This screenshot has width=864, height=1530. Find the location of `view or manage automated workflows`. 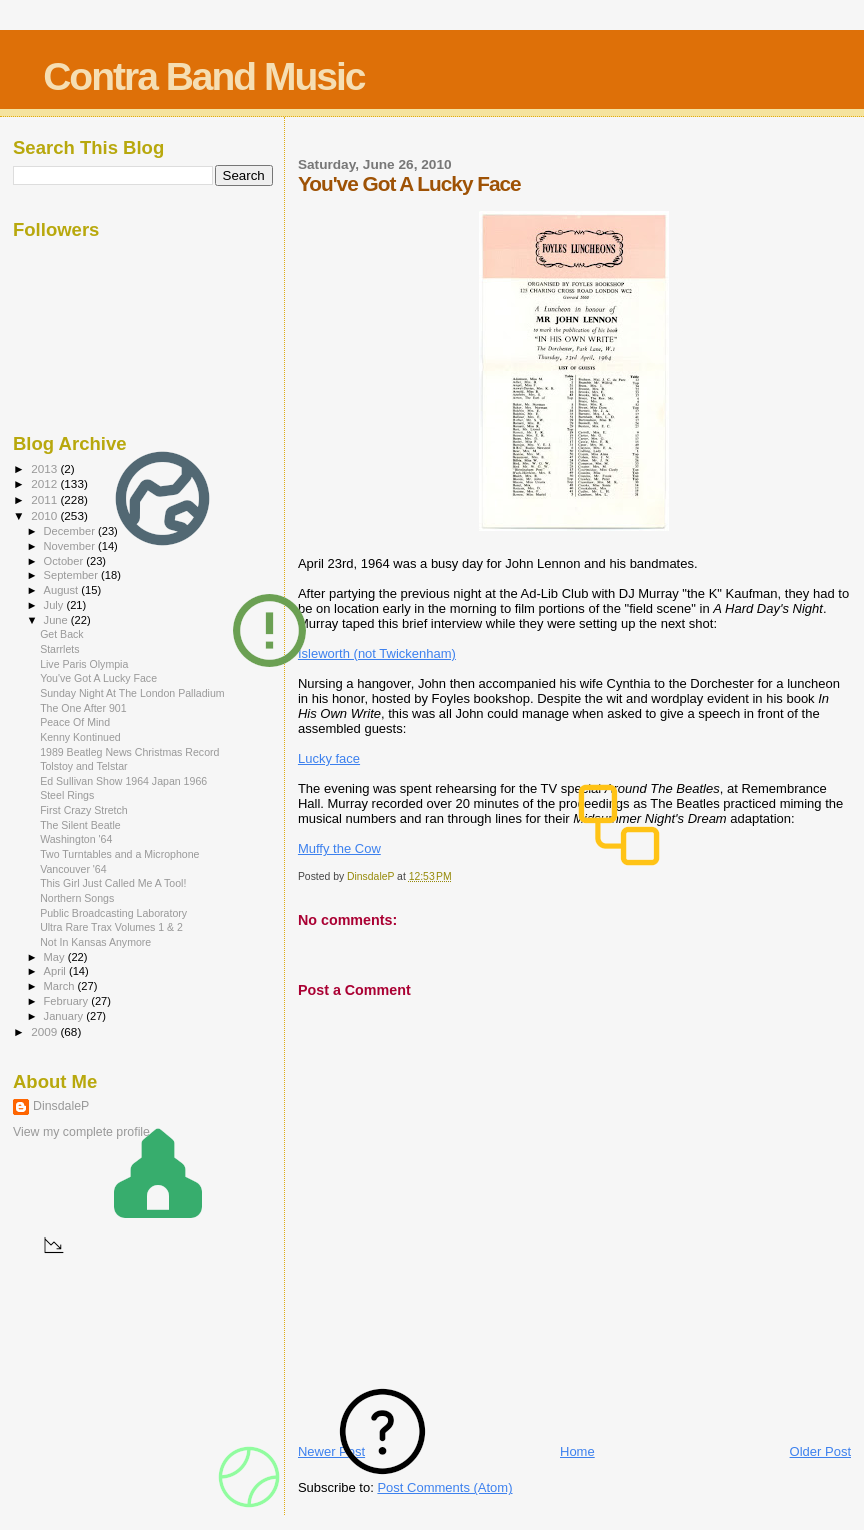

view or manage automated workflows is located at coordinates (619, 825).